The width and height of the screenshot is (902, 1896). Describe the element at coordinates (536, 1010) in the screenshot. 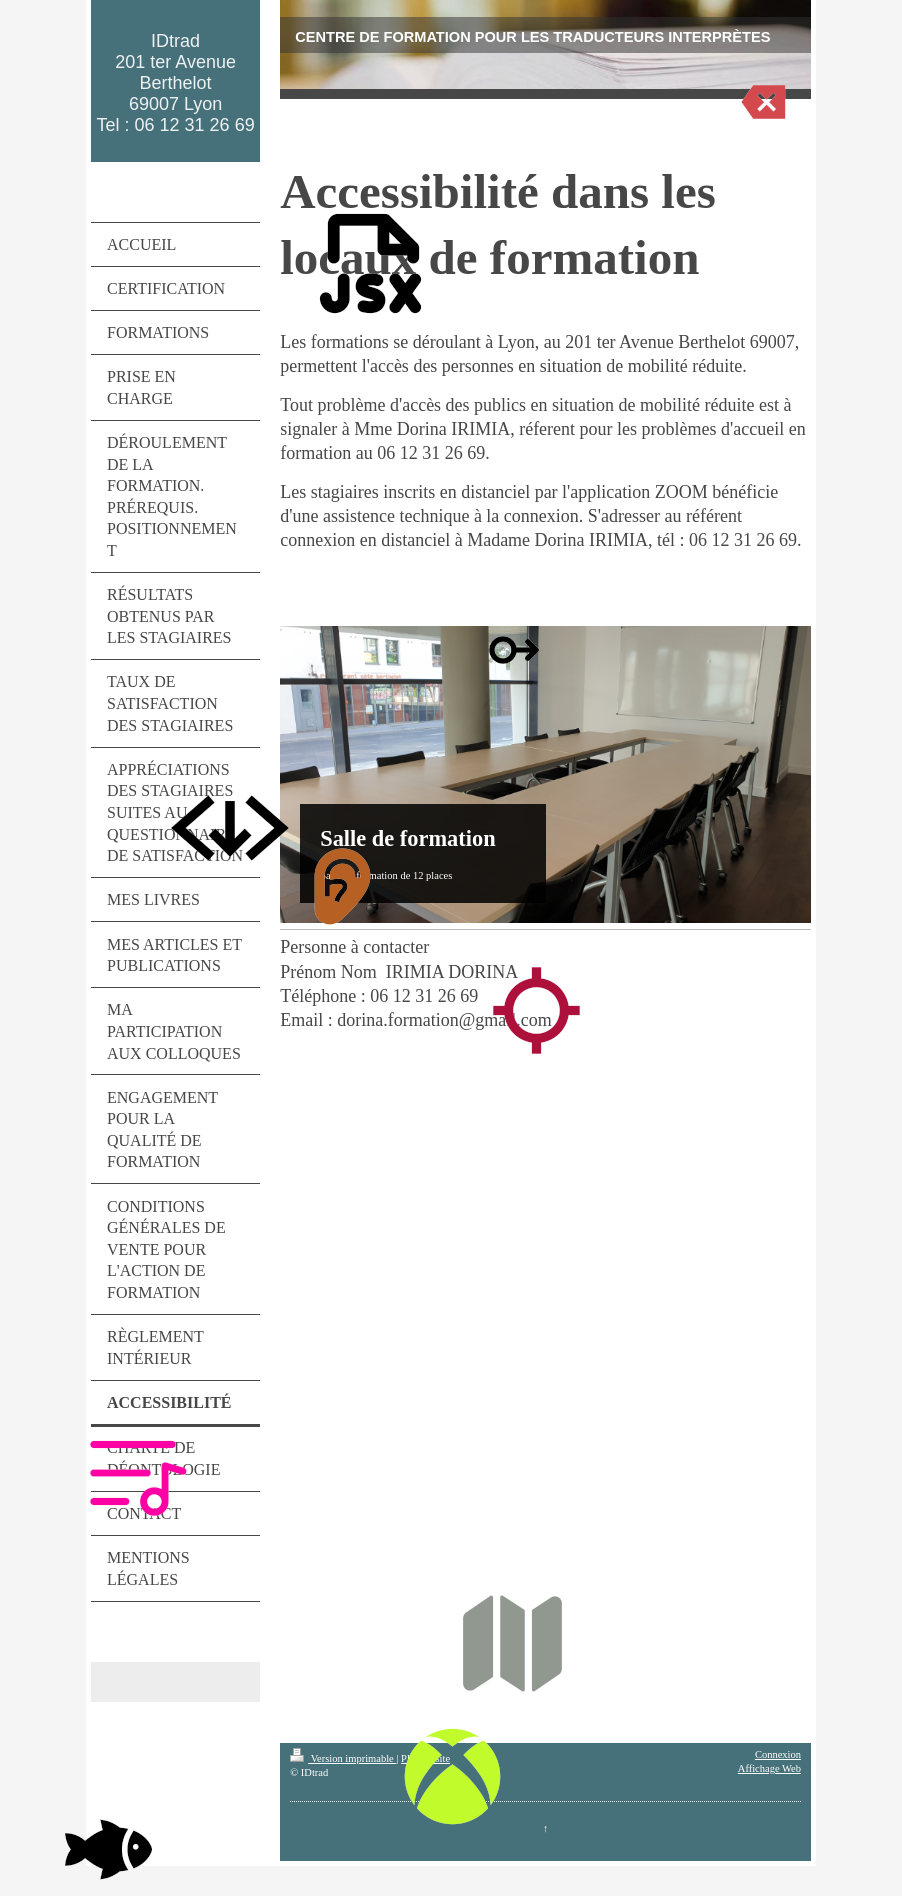

I see `find my current location` at that location.